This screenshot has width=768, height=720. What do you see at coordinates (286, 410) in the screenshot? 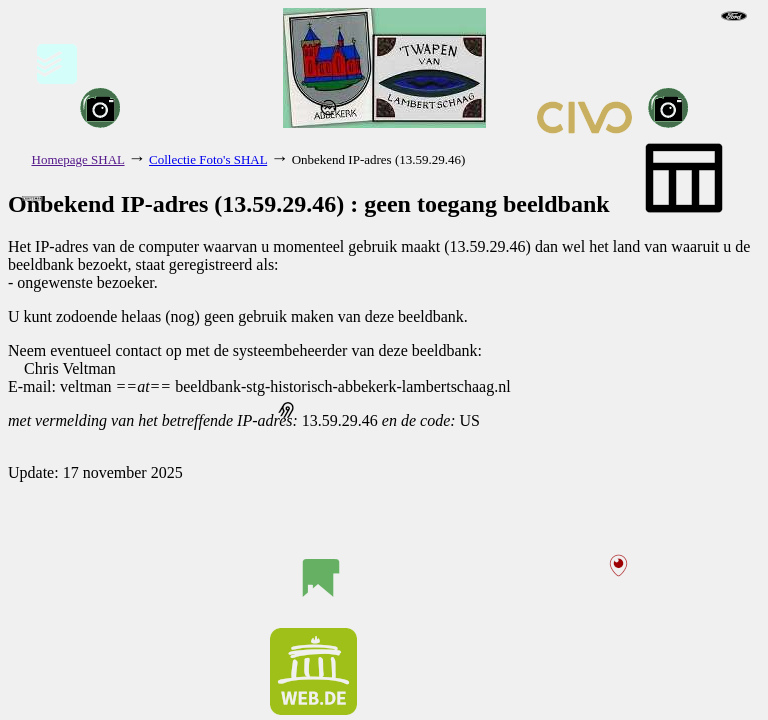
I see `airbyte logo - a data integration platform` at bounding box center [286, 410].